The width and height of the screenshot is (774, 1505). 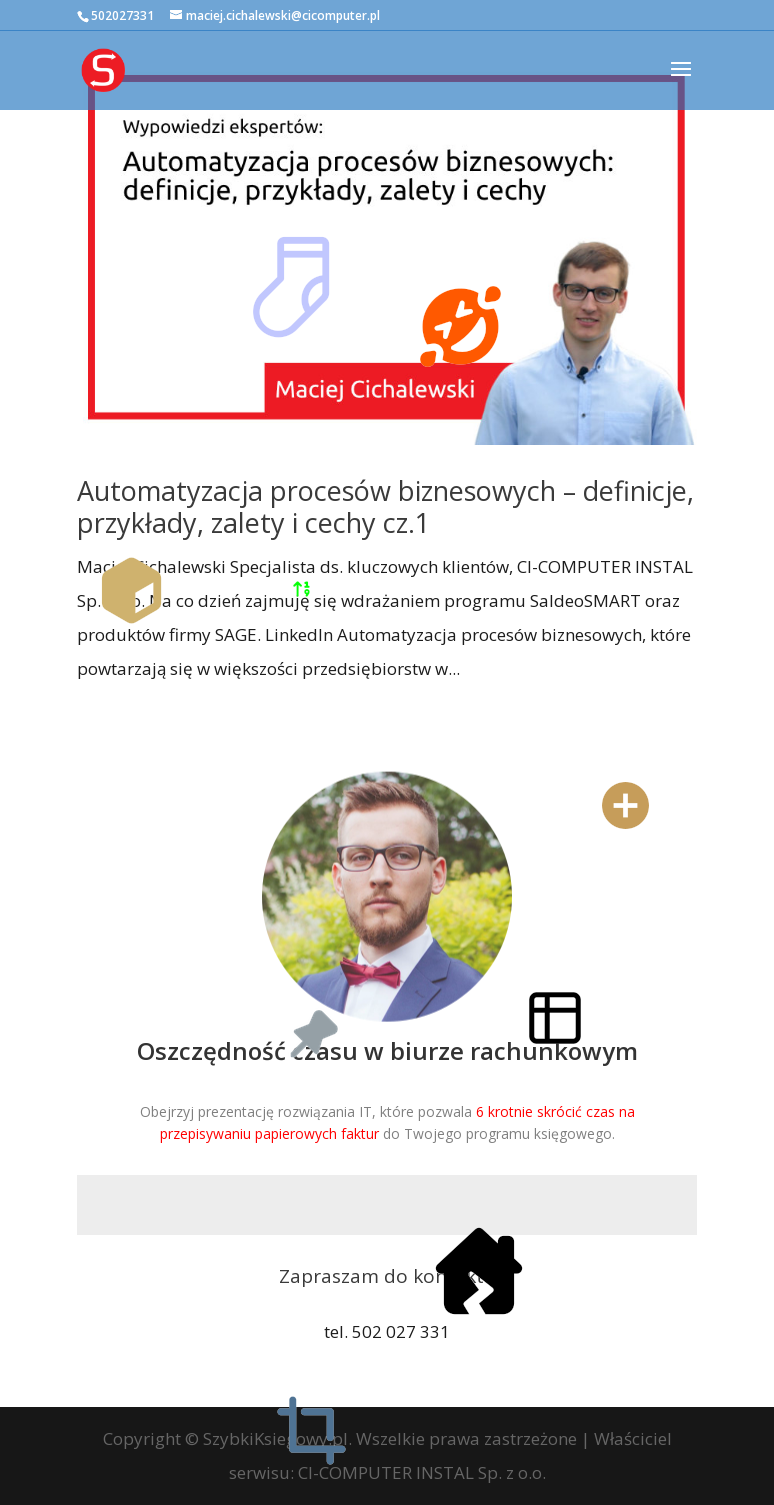 What do you see at coordinates (460, 326) in the screenshot?
I see `react with a laughing emoji` at bounding box center [460, 326].